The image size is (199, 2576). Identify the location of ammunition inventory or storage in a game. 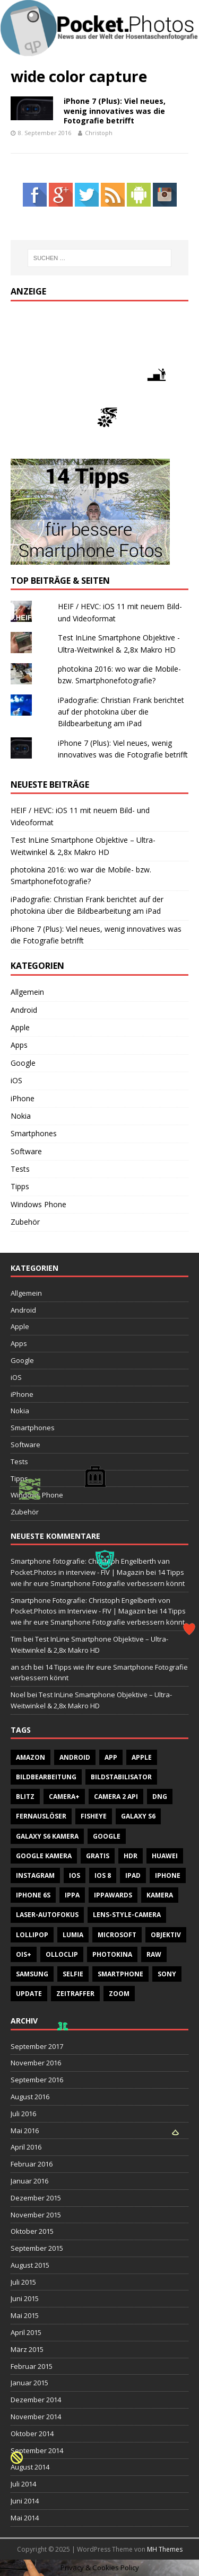
(95, 1476).